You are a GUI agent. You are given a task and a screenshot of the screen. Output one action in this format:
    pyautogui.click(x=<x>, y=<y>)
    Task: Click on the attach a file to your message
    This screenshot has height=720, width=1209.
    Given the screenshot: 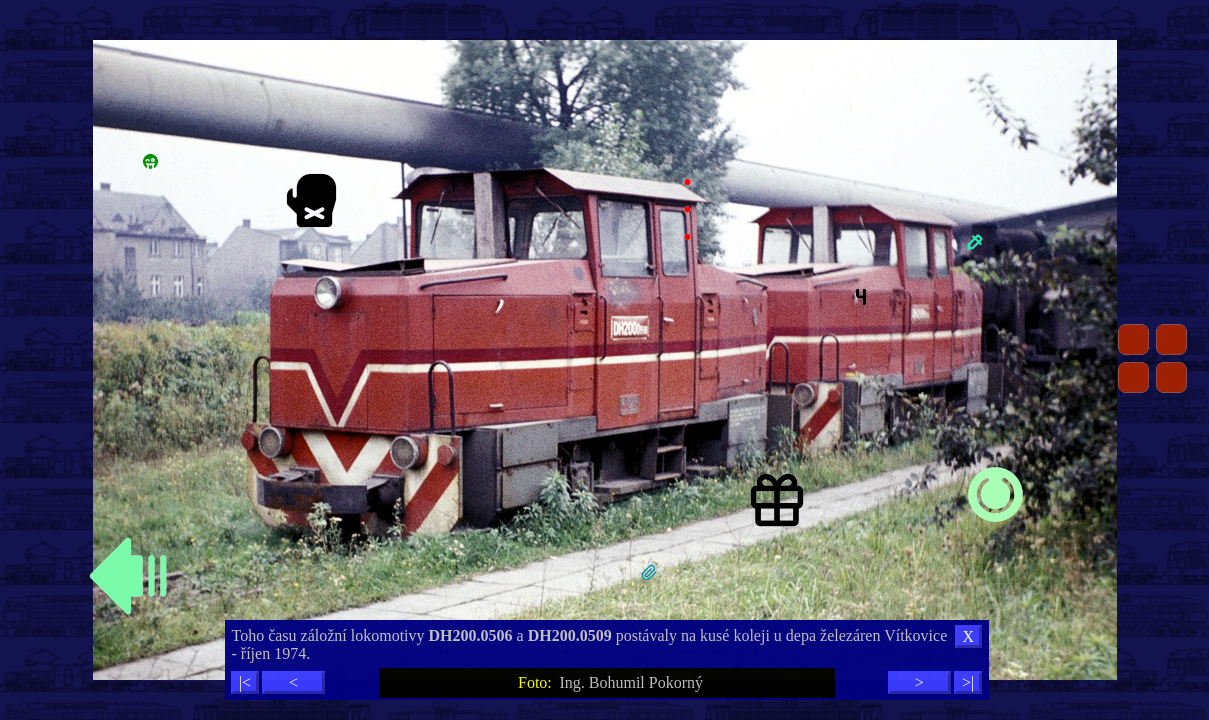 What is the action you would take?
    pyautogui.click(x=649, y=573)
    